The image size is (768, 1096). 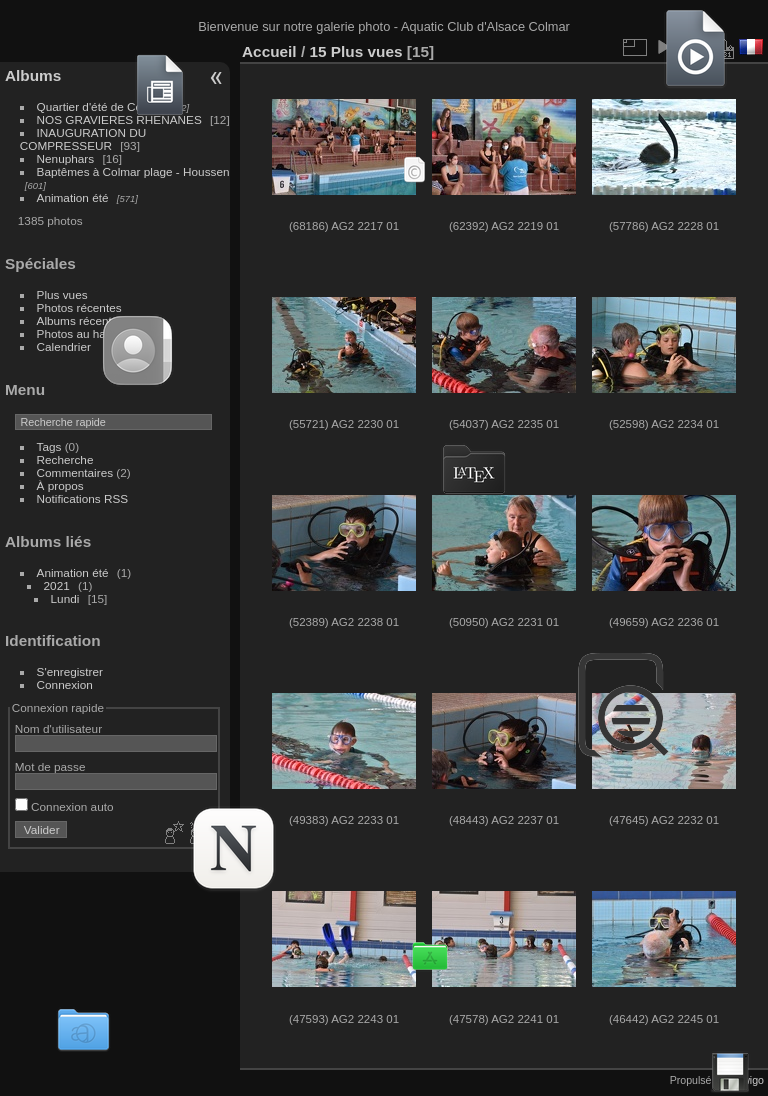 I want to click on open folder containing LaTeX documents, so click(x=474, y=471).